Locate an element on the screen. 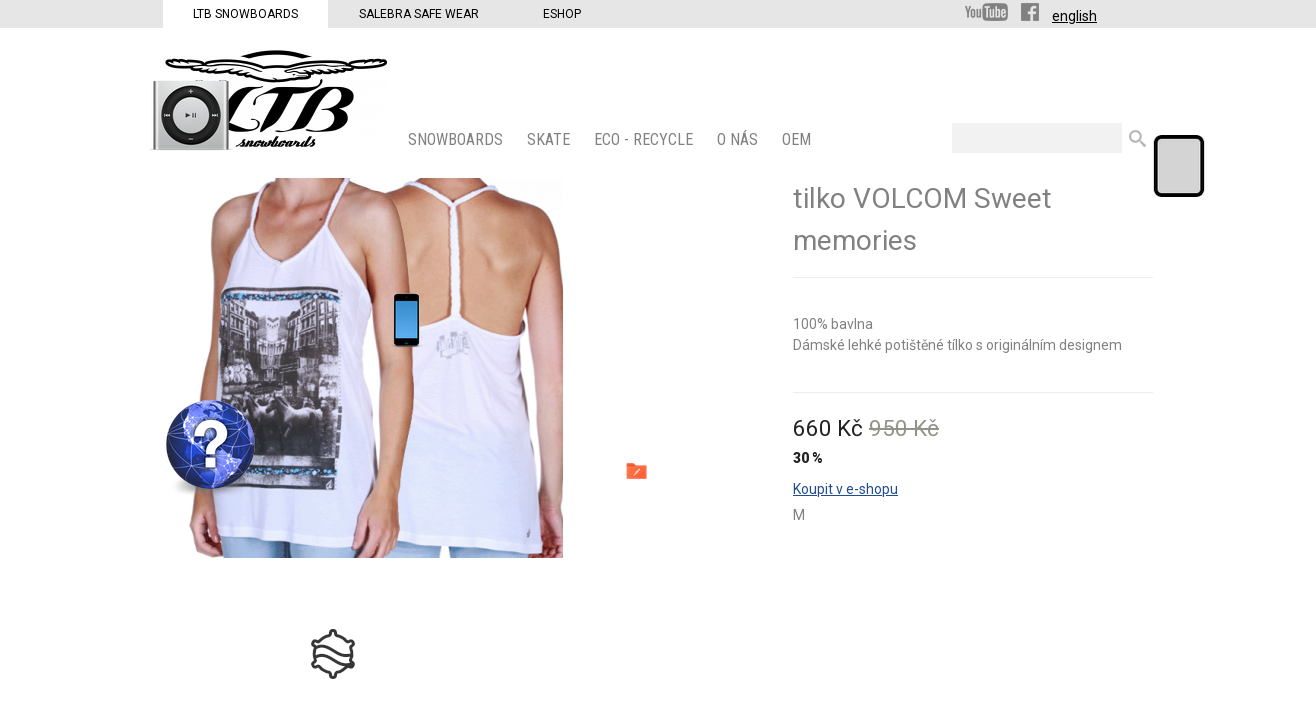 This screenshot has height=728, width=1316. iPod shuffle device connected is located at coordinates (191, 115).